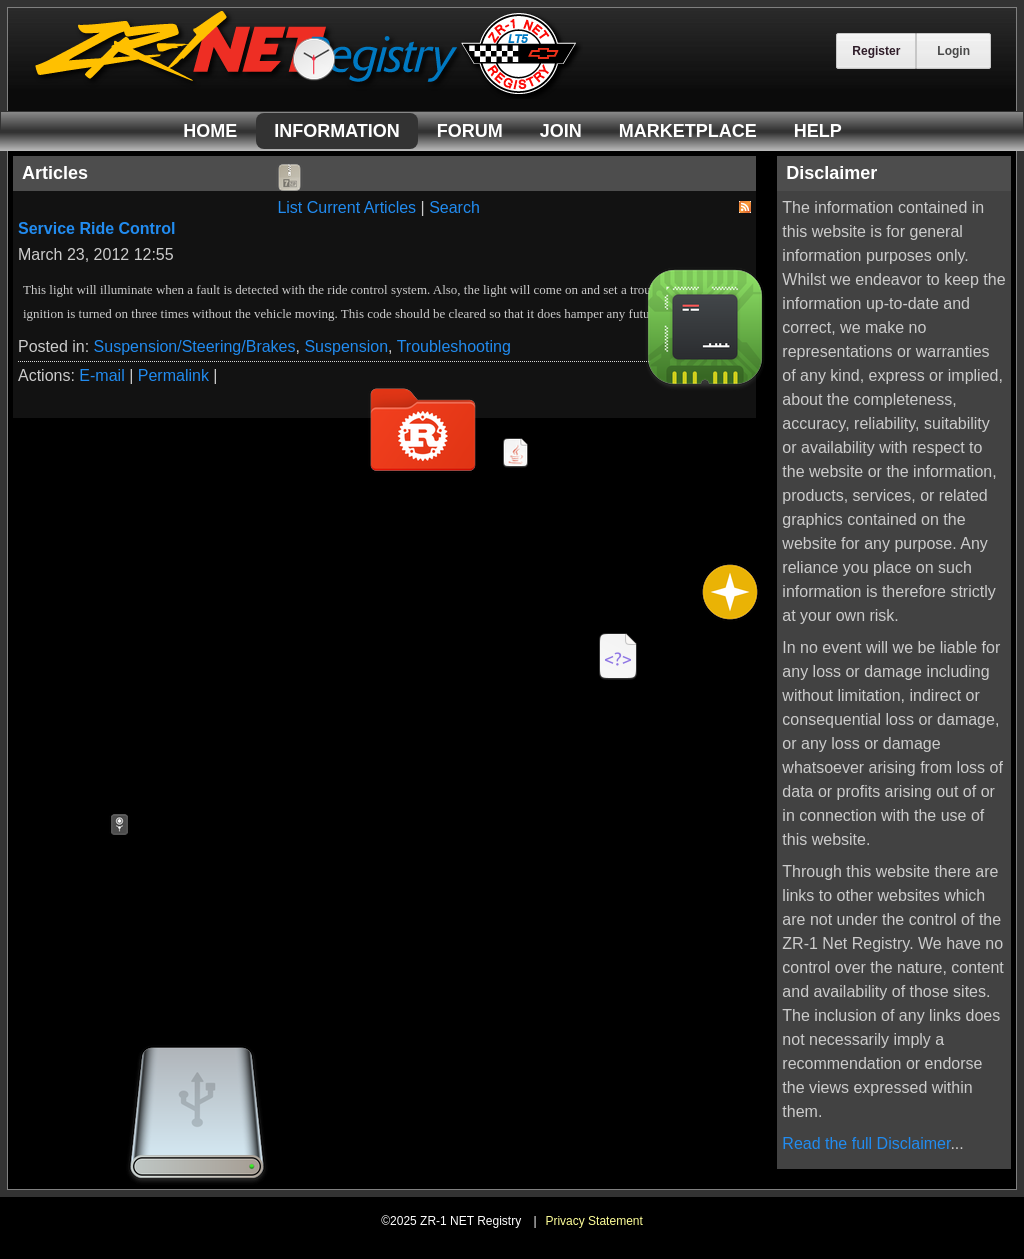  I want to click on a 7z compressed archive file, so click(289, 177).